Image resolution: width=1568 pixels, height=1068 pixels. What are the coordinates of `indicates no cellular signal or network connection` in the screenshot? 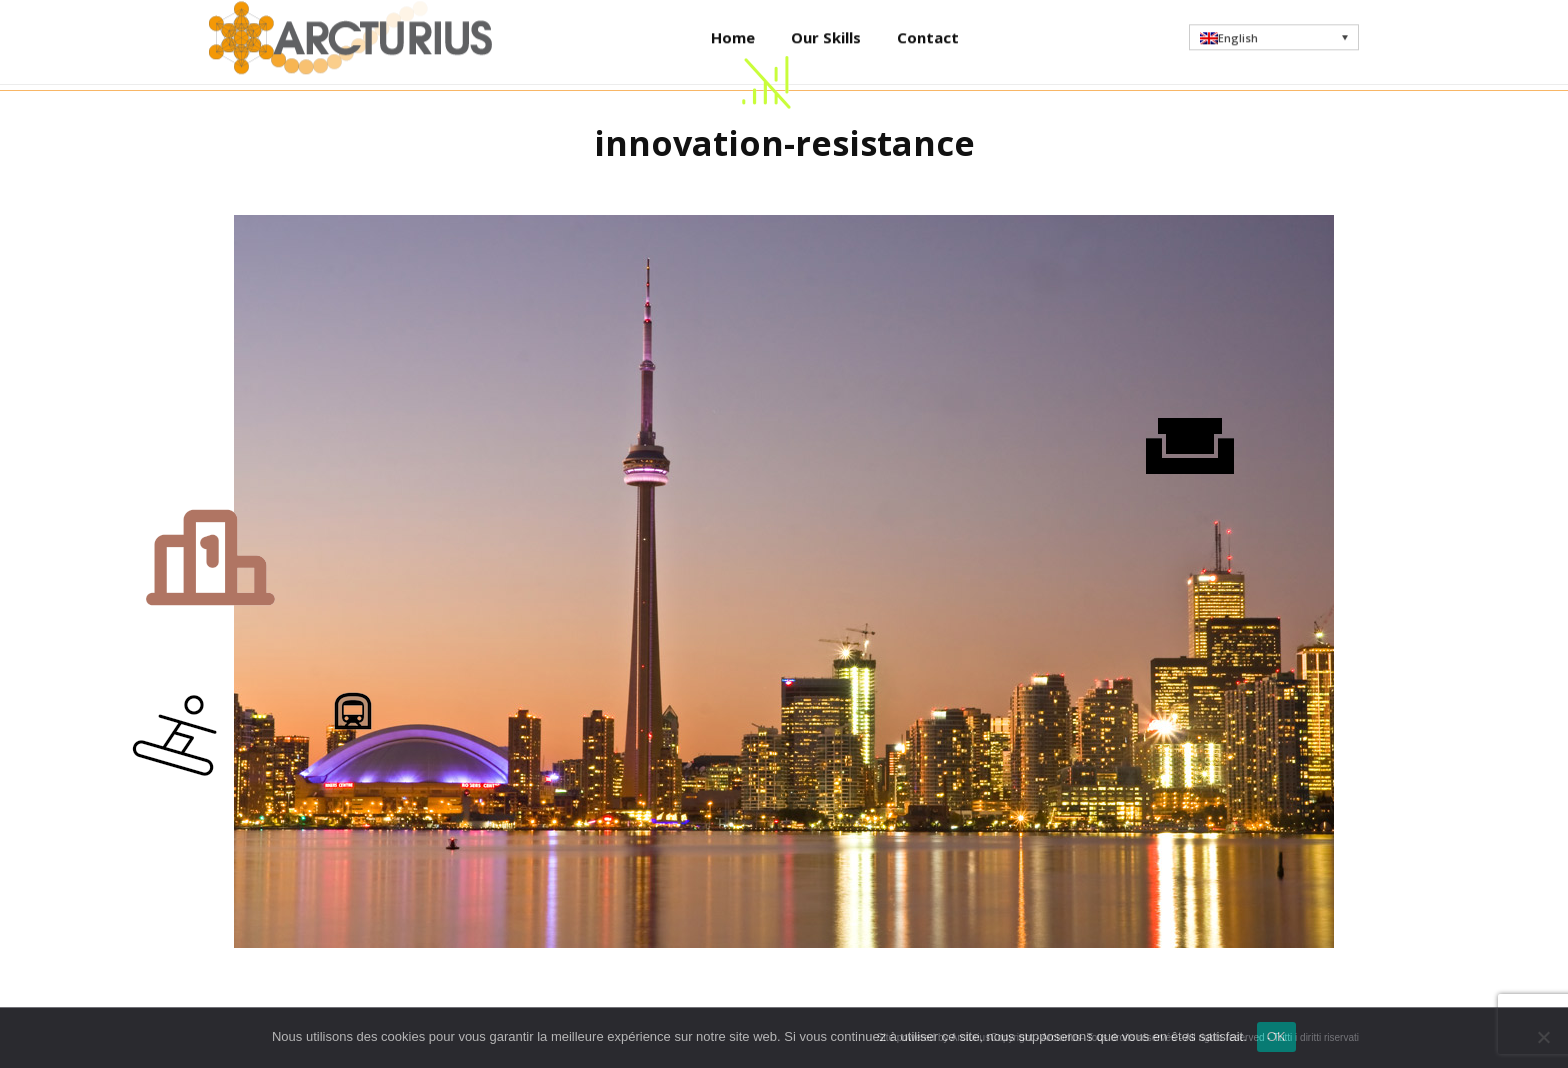 It's located at (767, 83).